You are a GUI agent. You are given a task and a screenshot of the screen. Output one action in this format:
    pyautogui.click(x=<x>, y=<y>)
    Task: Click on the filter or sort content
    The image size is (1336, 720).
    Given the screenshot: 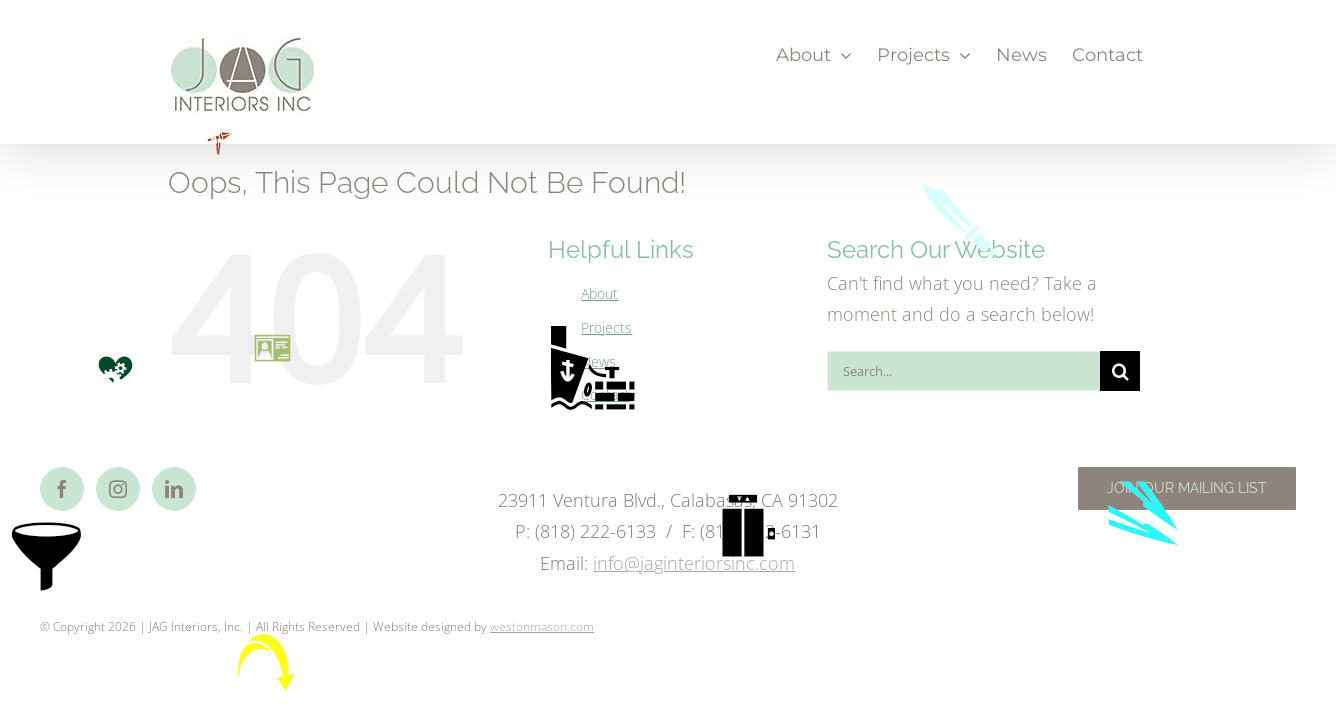 What is the action you would take?
    pyautogui.click(x=46, y=556)
    